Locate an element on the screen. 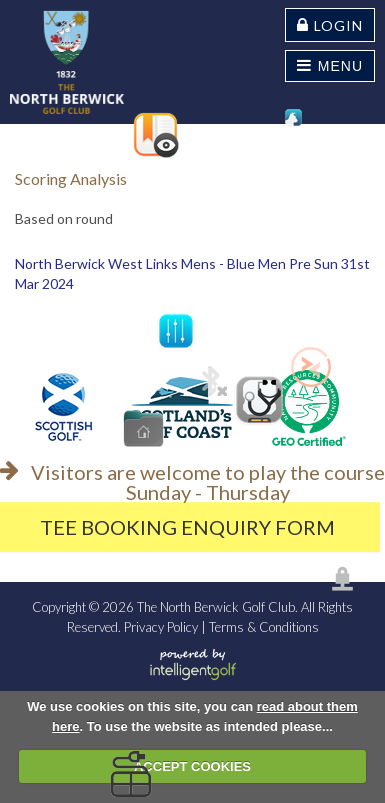 This screenshot has width=385, height=803. indicates active VPN connection is located at coordinates (342, 578).